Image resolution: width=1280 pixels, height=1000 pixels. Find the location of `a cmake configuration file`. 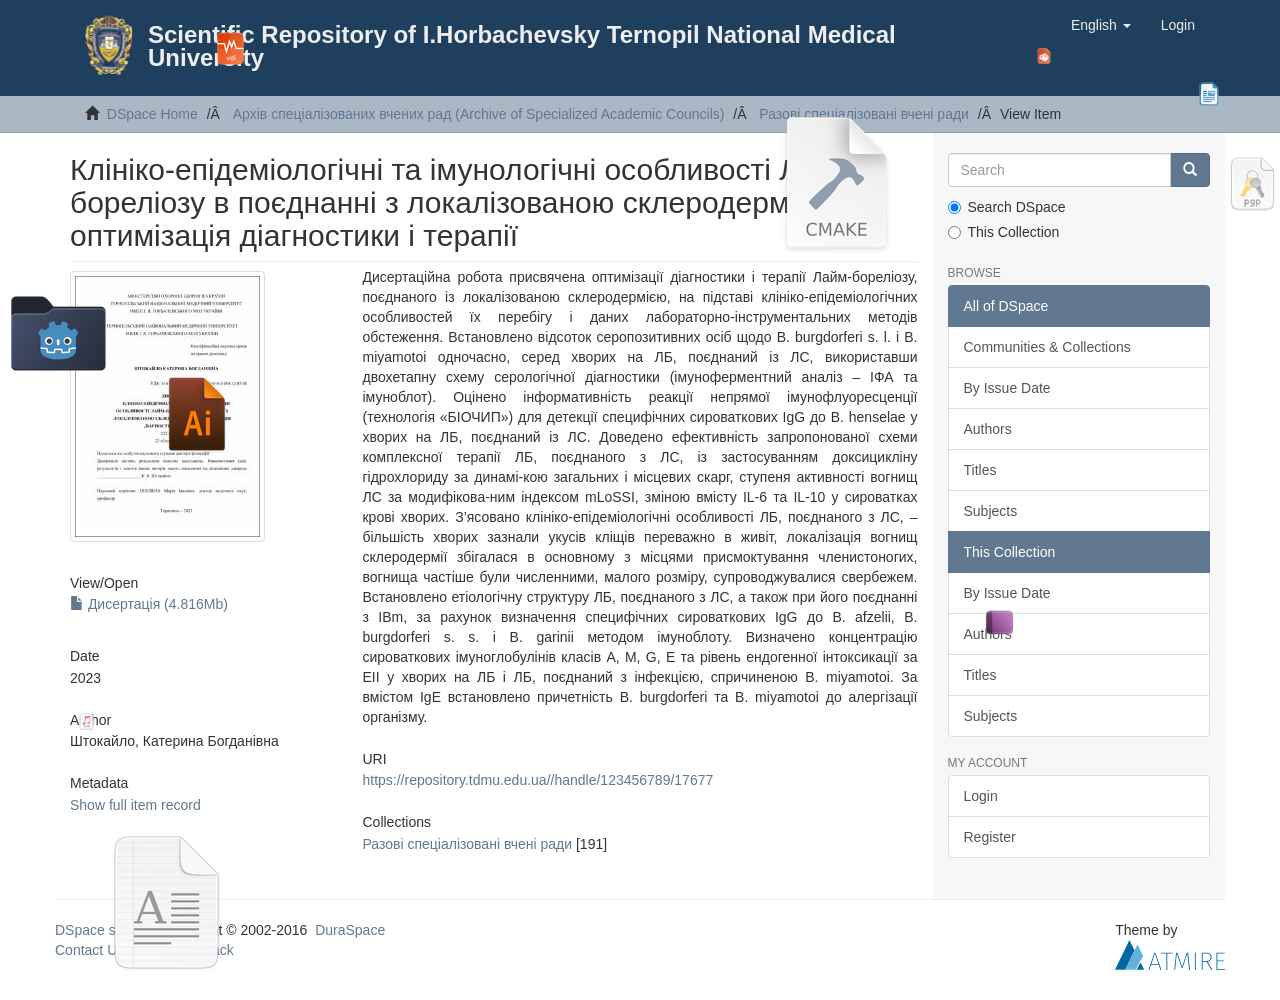

a cmake configuration file is located at coordinates (836, 184).